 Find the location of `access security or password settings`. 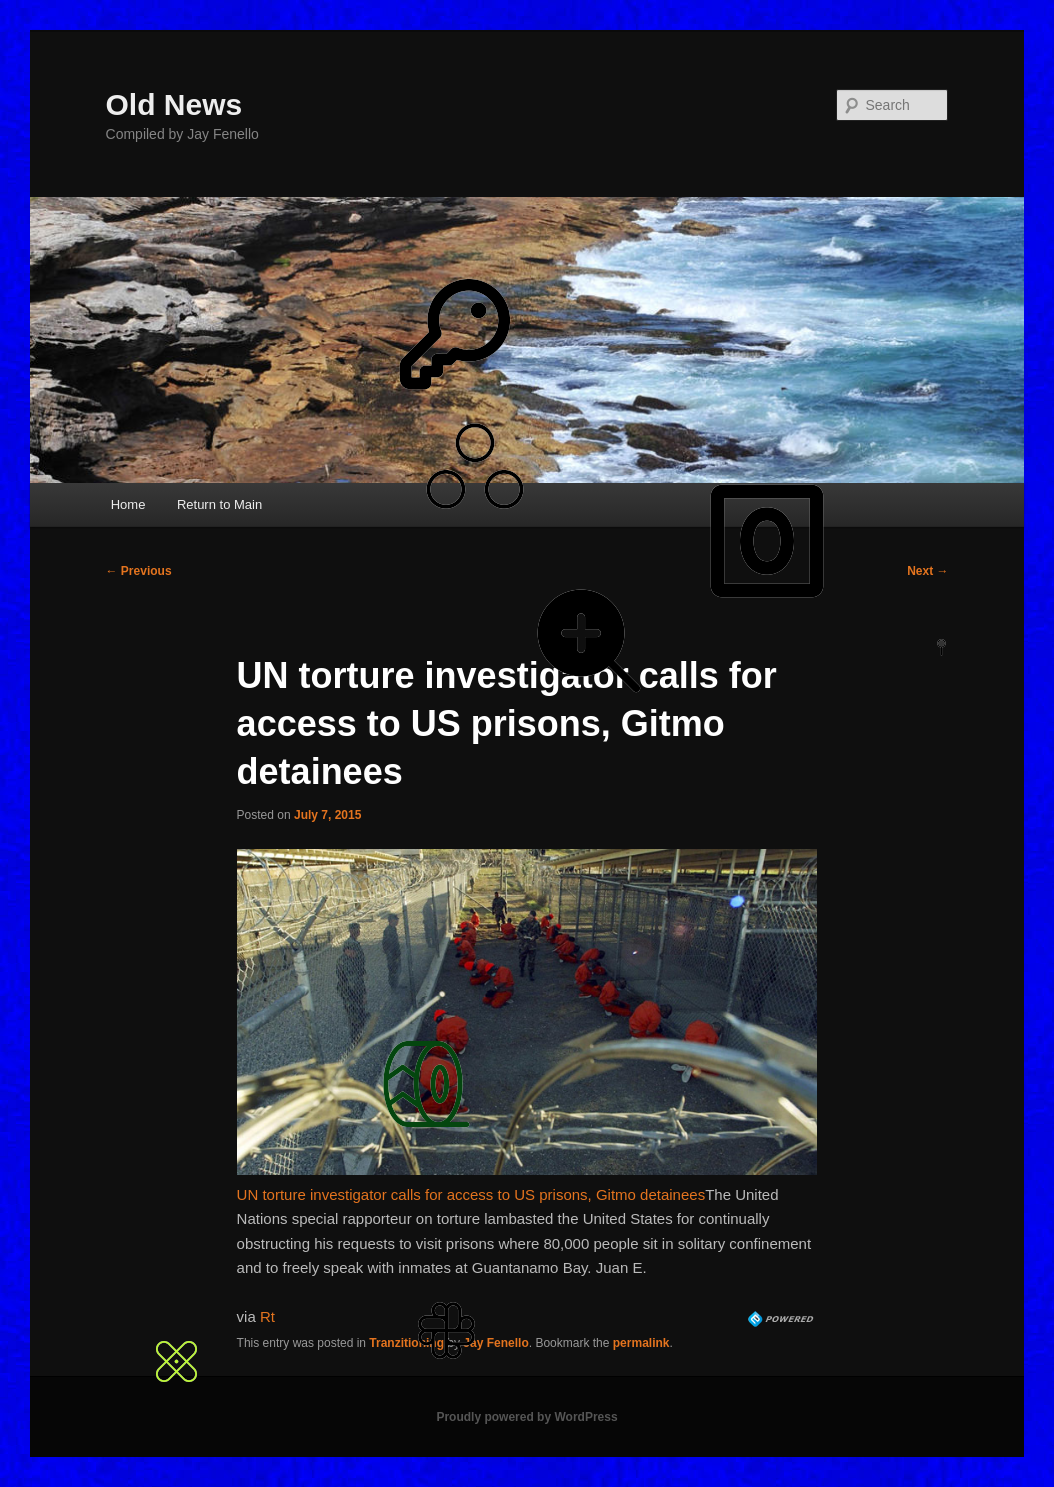

access security or password settings is located at coordinates (453, 336).